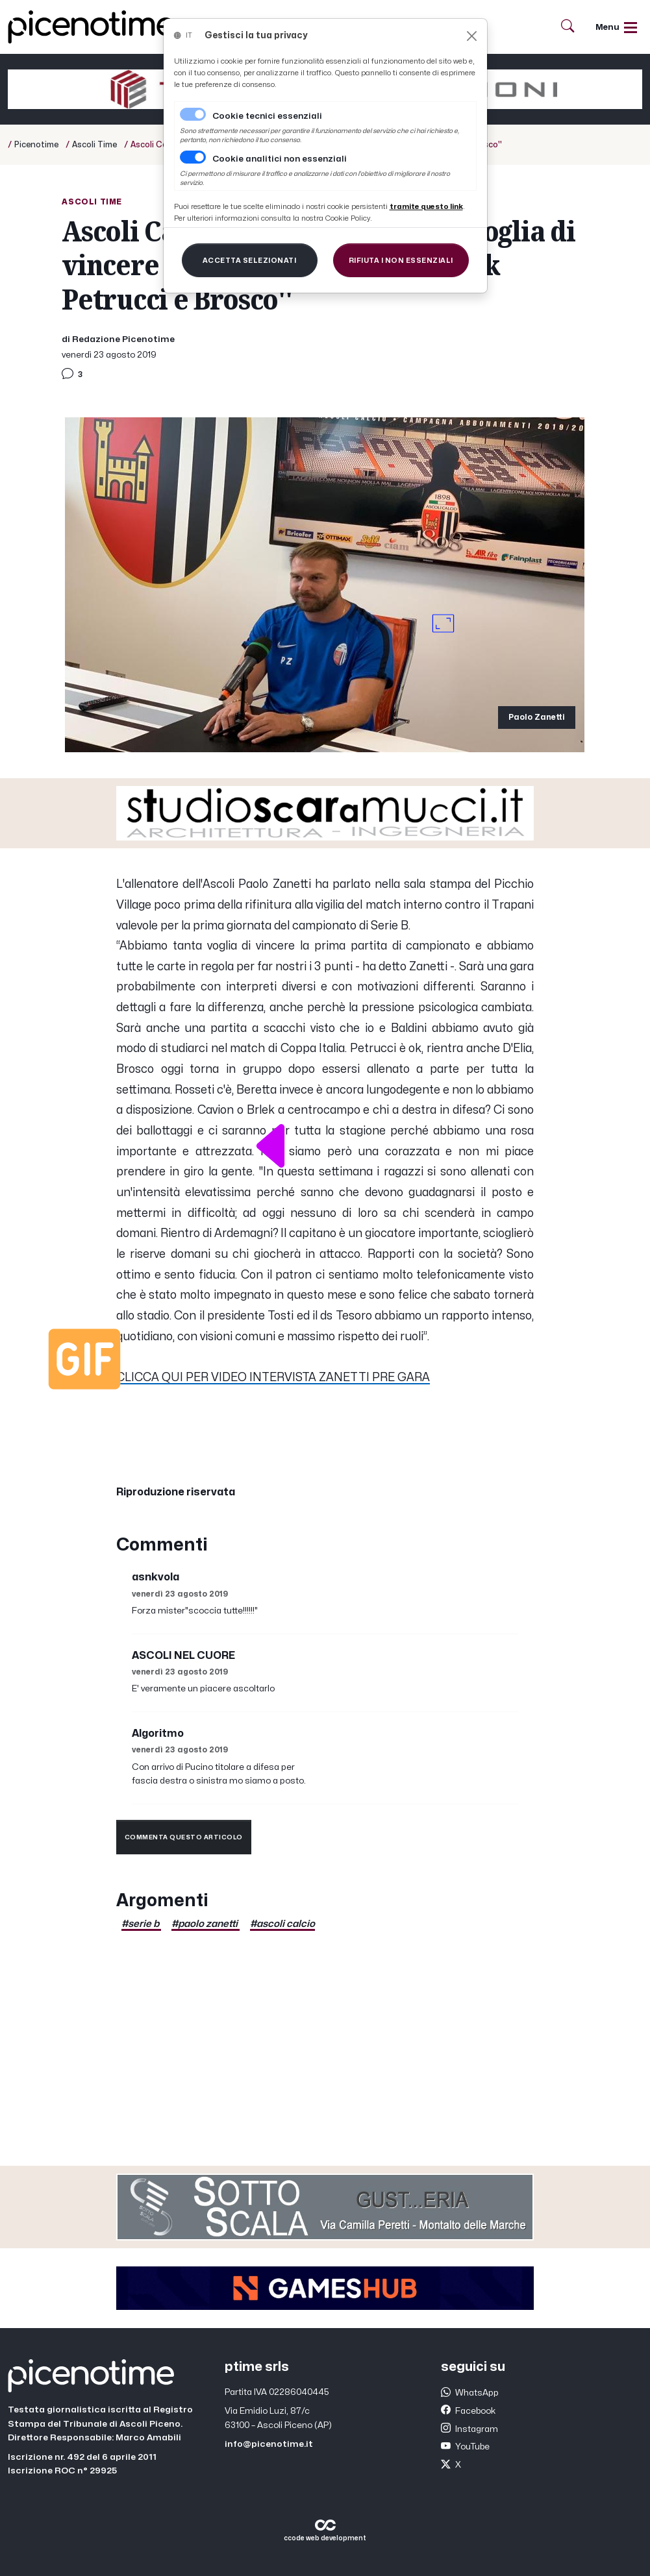  What do you see at coordinates (84, 1359) in the screenshot?
I see `insert a GIF into your message` at bounding box center [84, 1359].